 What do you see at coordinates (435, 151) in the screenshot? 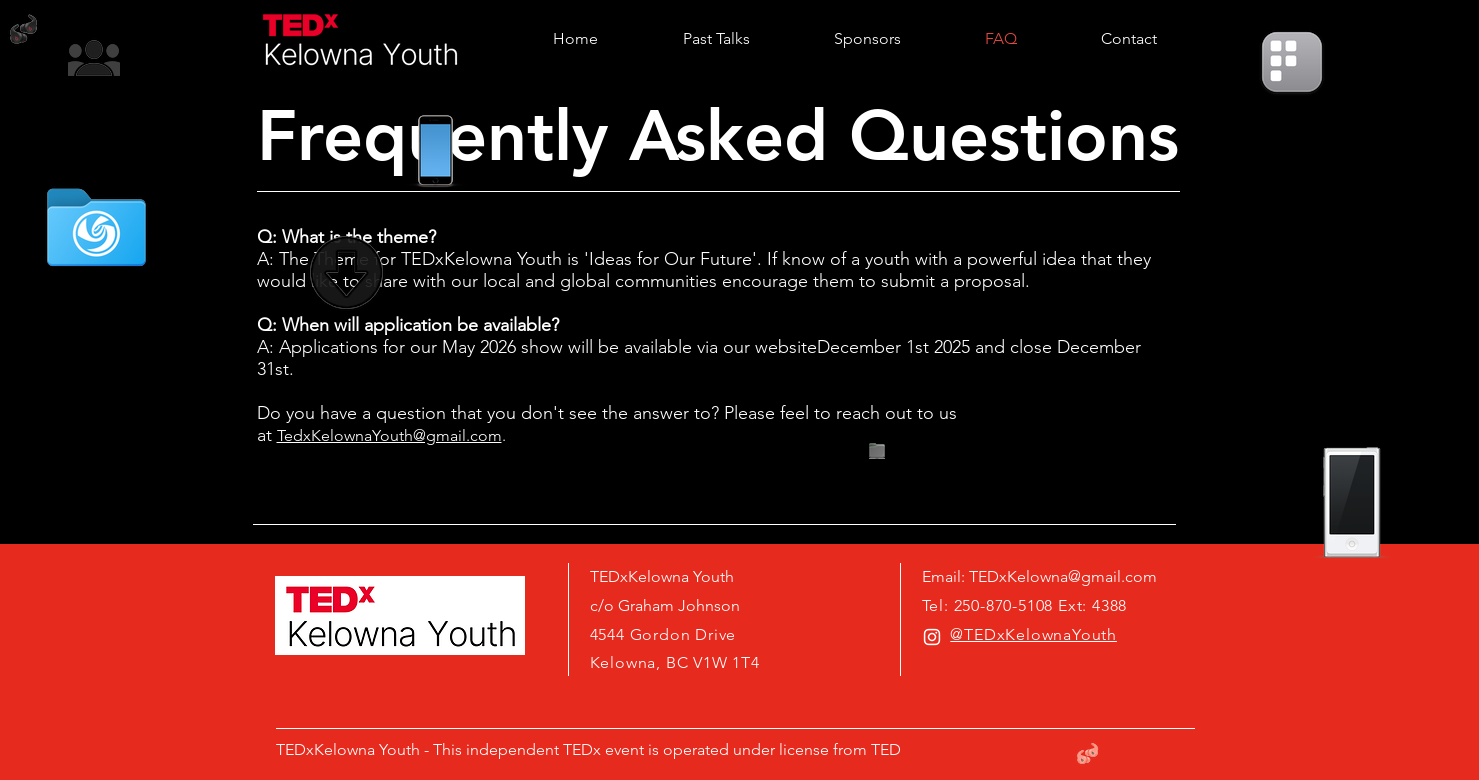
I see `iPhone SE device icon for system identification` at bounding box center [435, 151].